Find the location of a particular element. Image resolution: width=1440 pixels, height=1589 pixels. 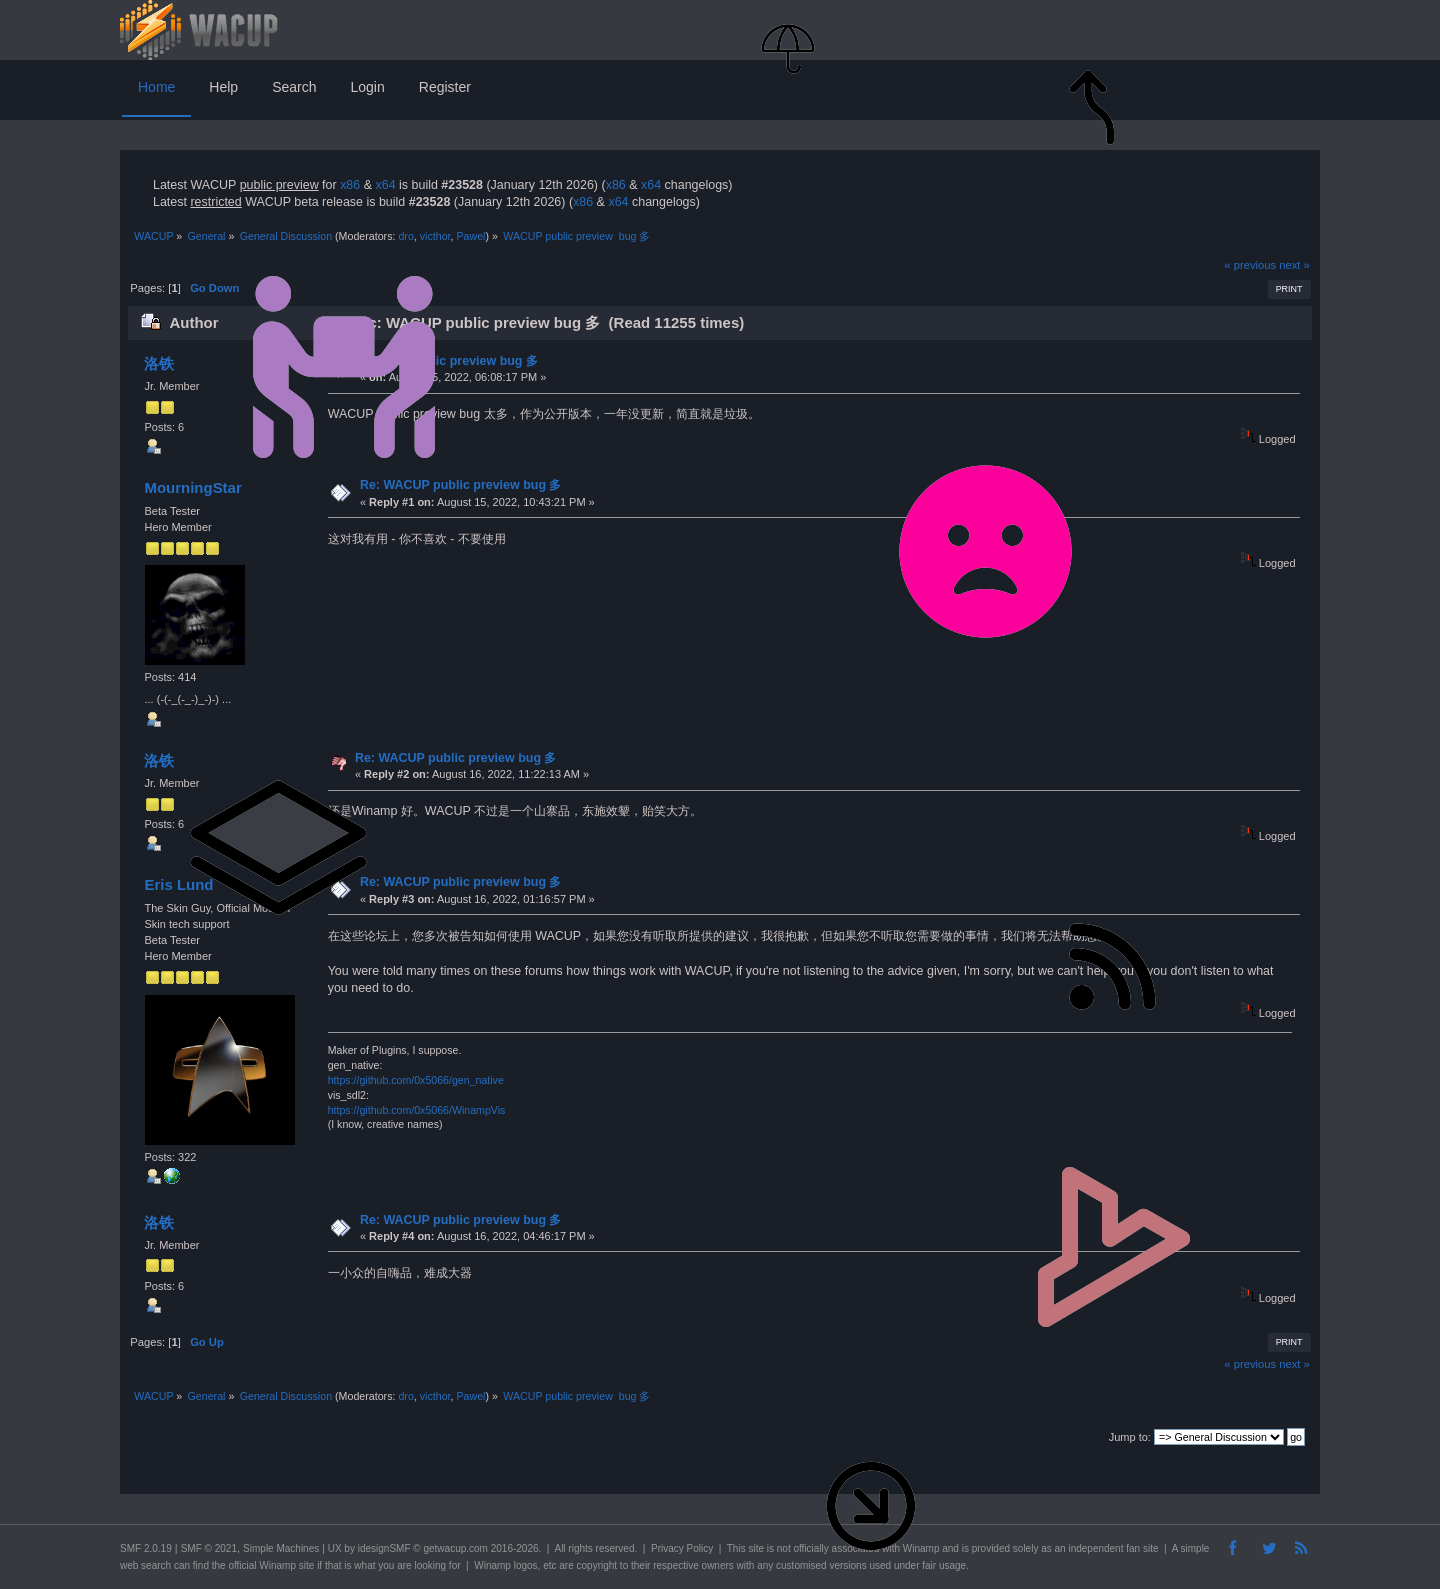

moving or delivery service is located at coordinates (344, 367).